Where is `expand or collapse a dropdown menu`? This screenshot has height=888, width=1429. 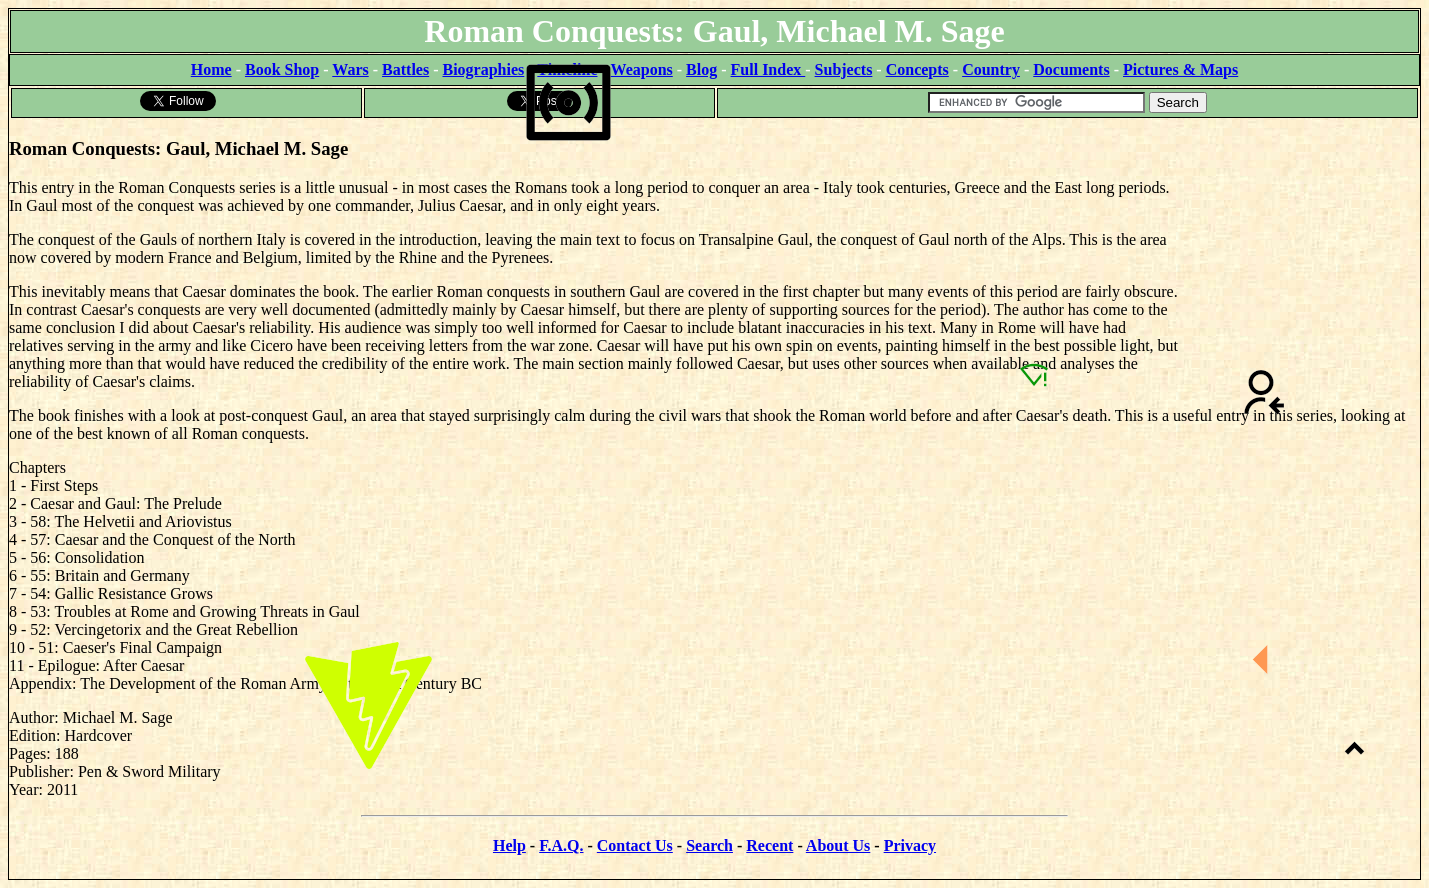
expand or collapse a dropdown menu is located at coordinates (1354, 748).